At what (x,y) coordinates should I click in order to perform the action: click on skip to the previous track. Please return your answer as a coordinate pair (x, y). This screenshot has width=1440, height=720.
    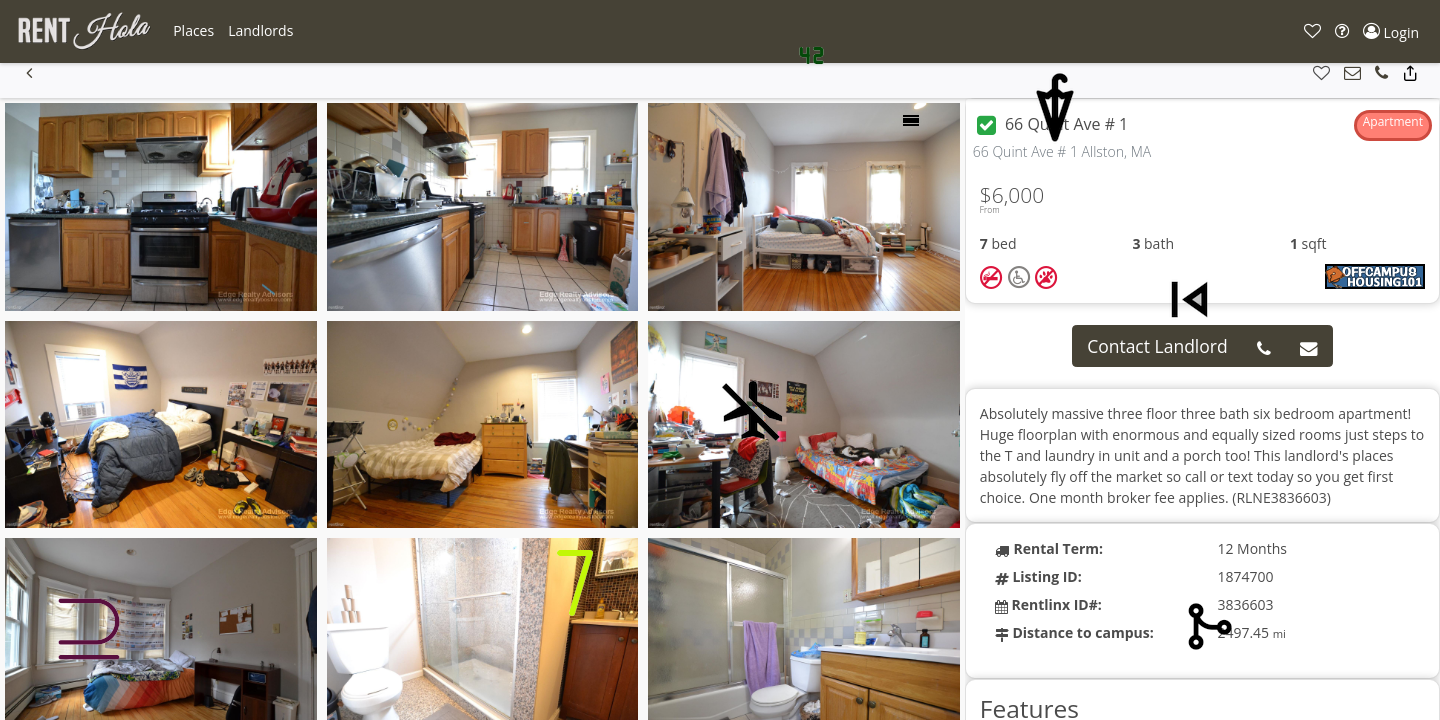
    Looking at the image, I should click on (1189, 299).